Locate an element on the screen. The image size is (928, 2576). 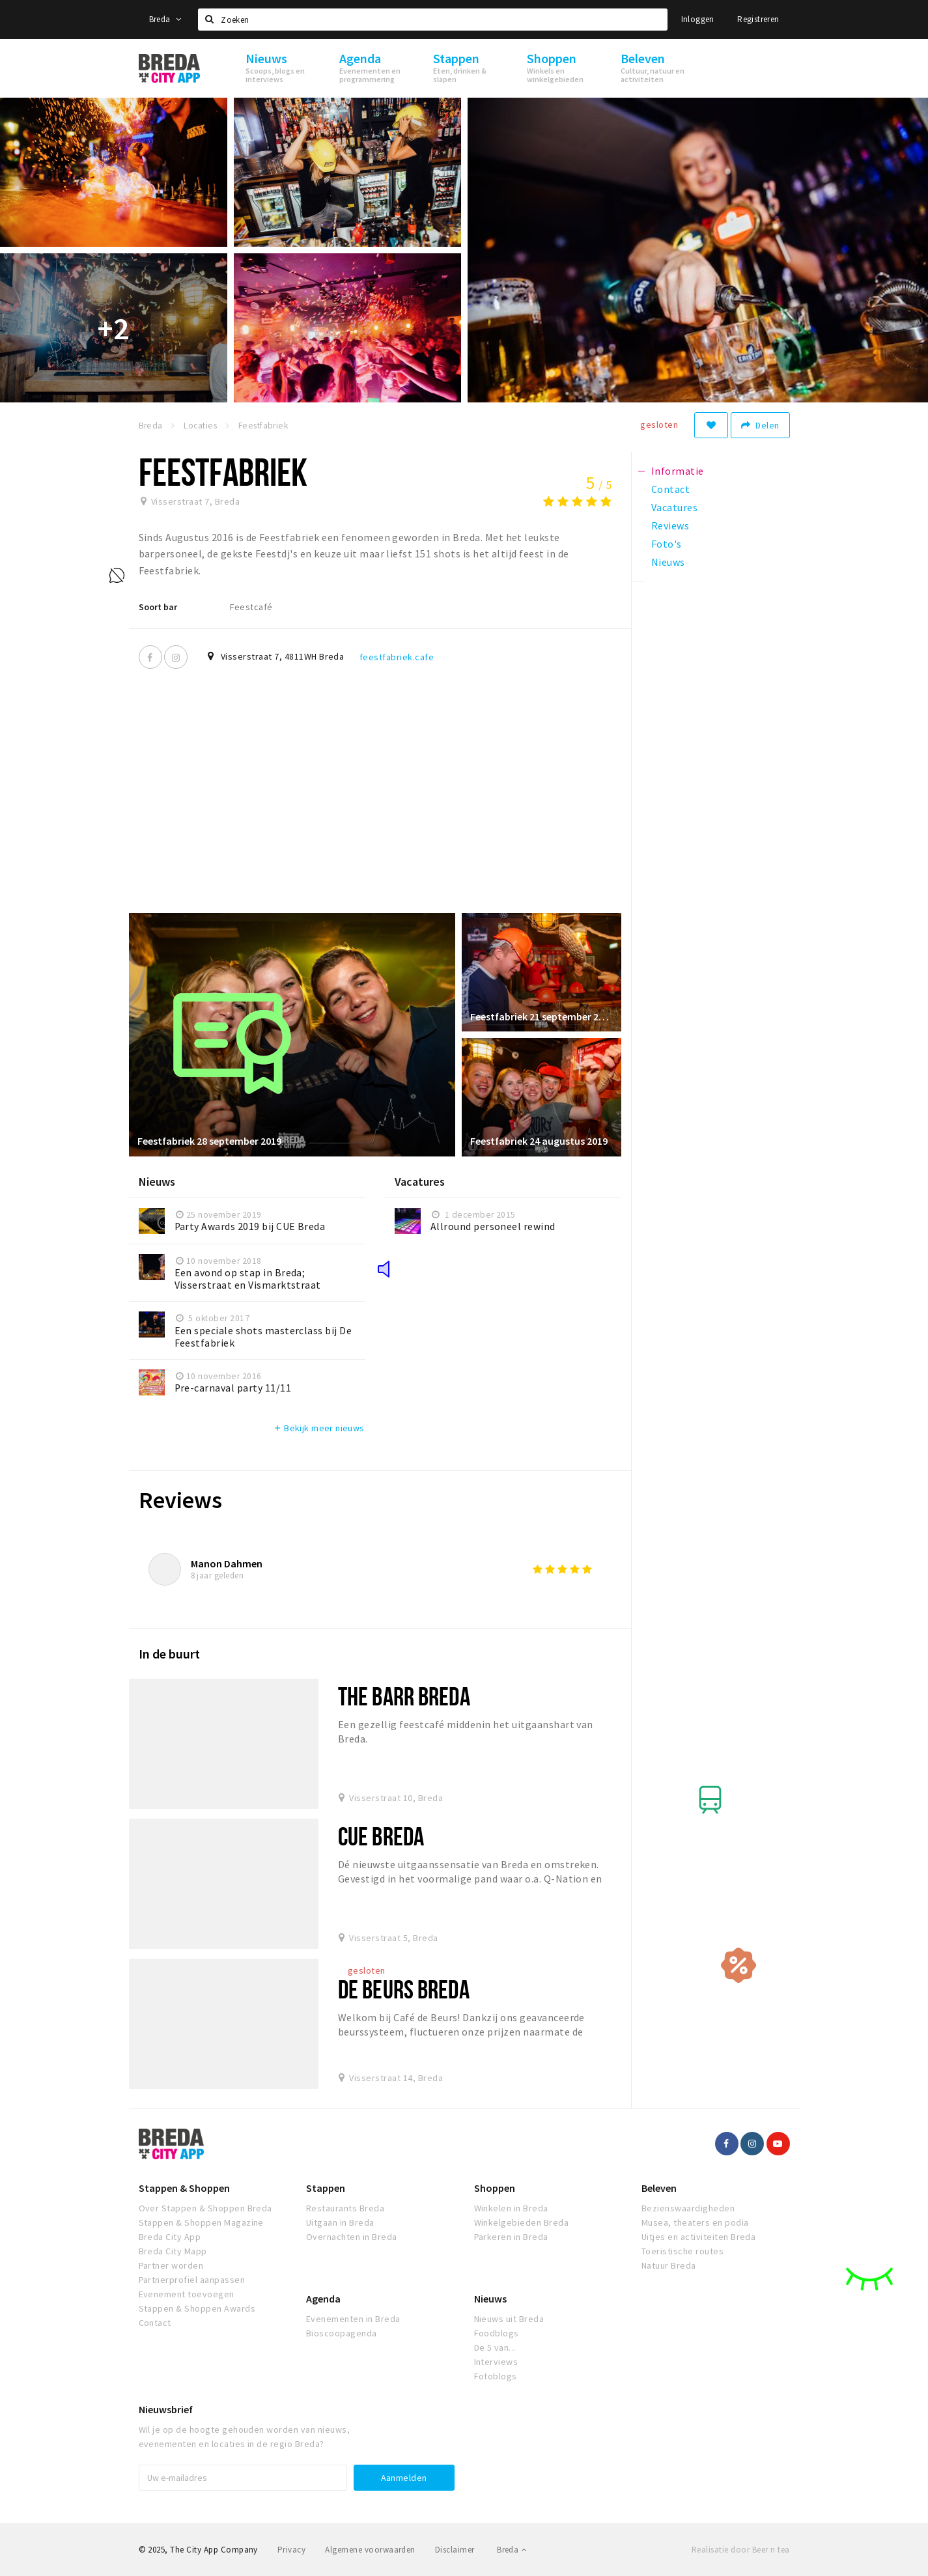
view available discounts or promotions is located at coordinates (738, 1965).